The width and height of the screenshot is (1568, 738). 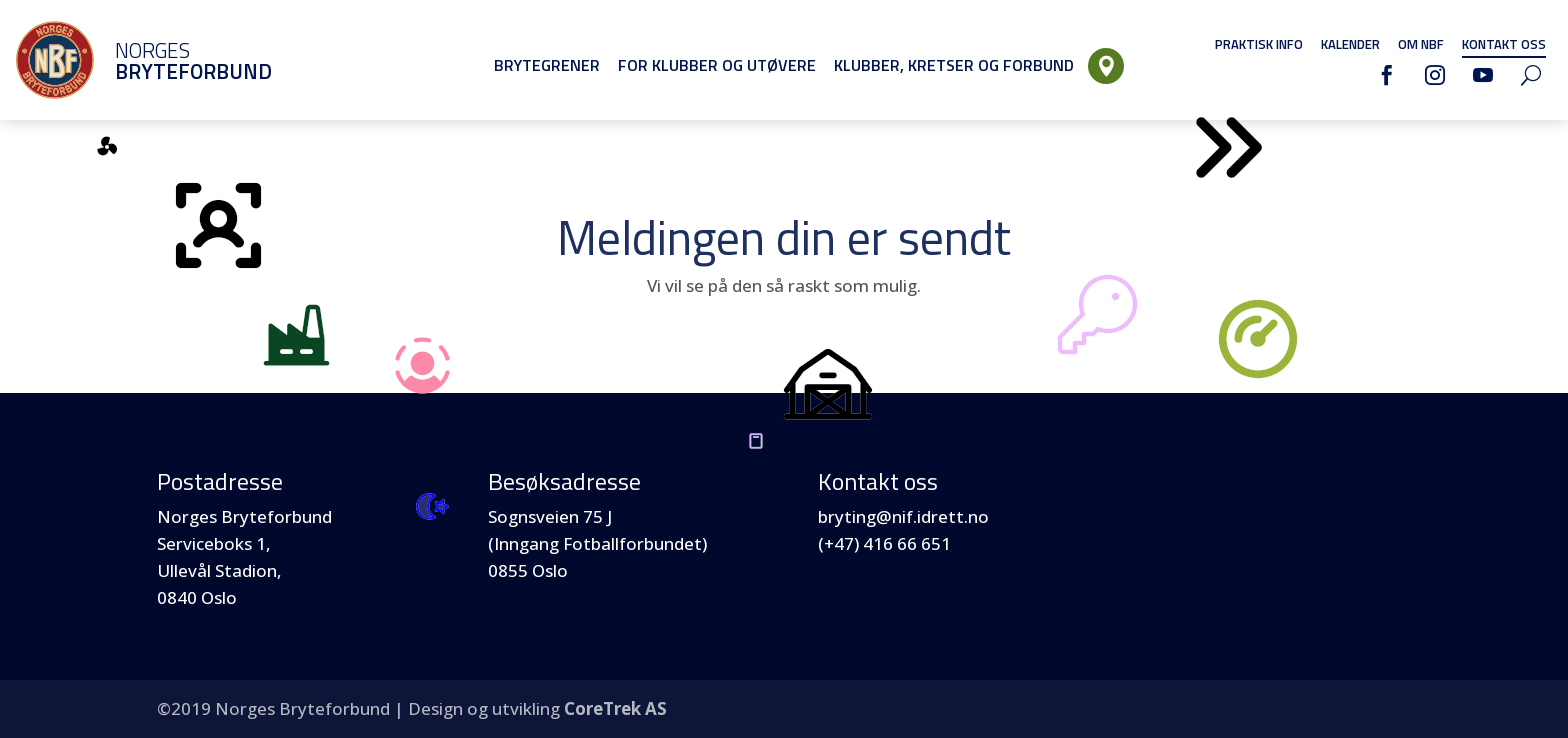 I want to click on view manufacturing or production settings, so click(x=296, y=337).